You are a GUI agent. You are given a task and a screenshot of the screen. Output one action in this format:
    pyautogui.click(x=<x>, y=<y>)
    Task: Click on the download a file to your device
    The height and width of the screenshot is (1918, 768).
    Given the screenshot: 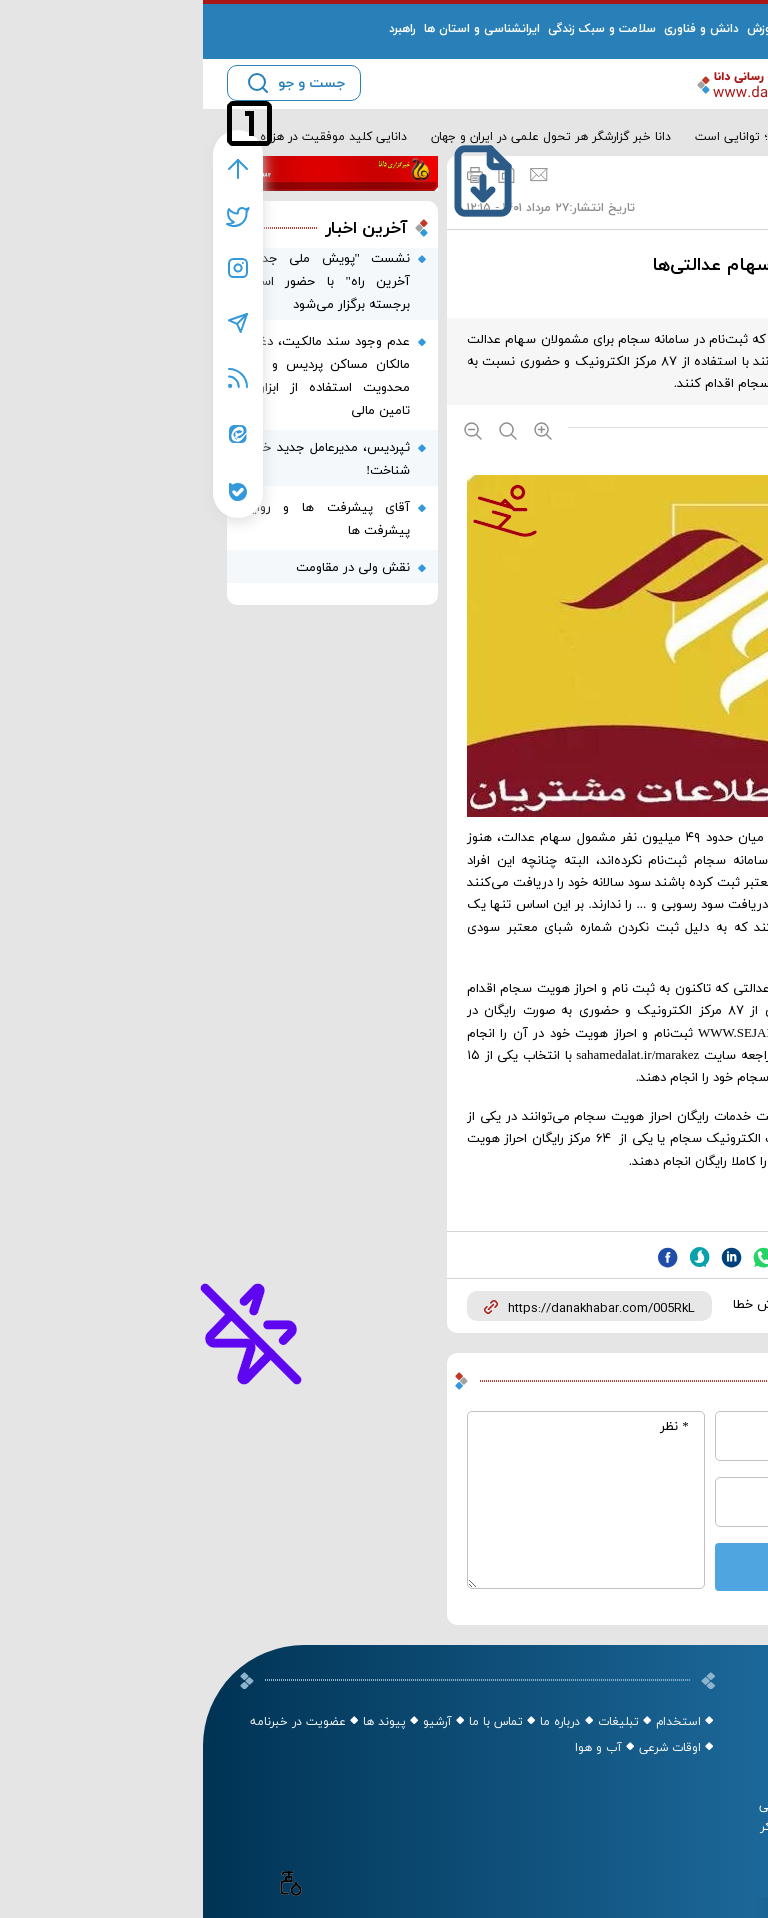 What is the action you would take?
    pyautogui.click(x=483, y=181)
    